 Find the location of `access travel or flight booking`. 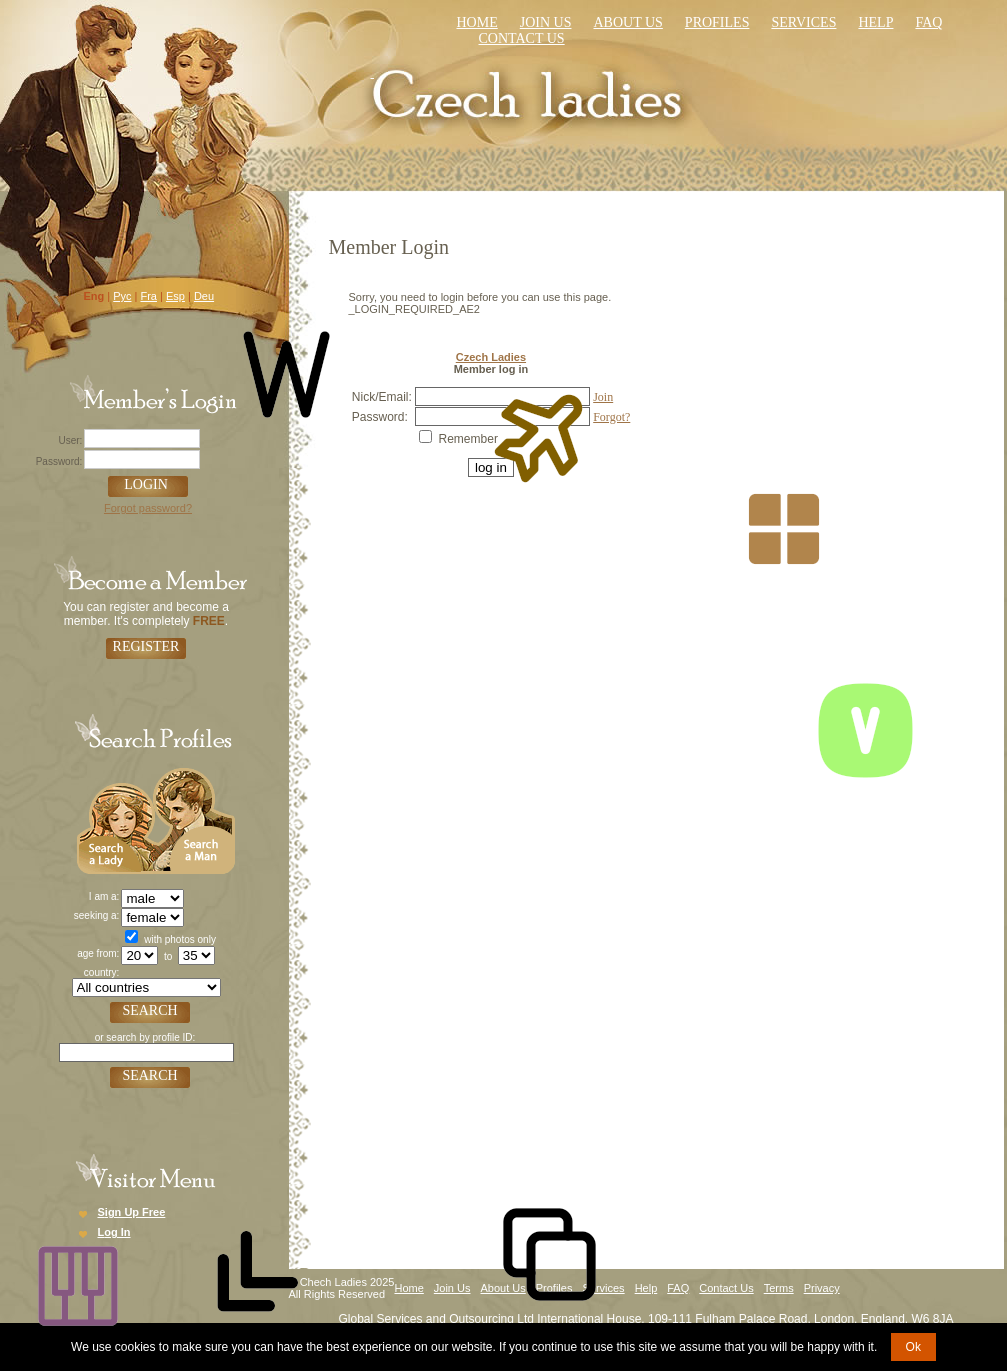

access travel or flight booking is located at coordinates (538, 438).